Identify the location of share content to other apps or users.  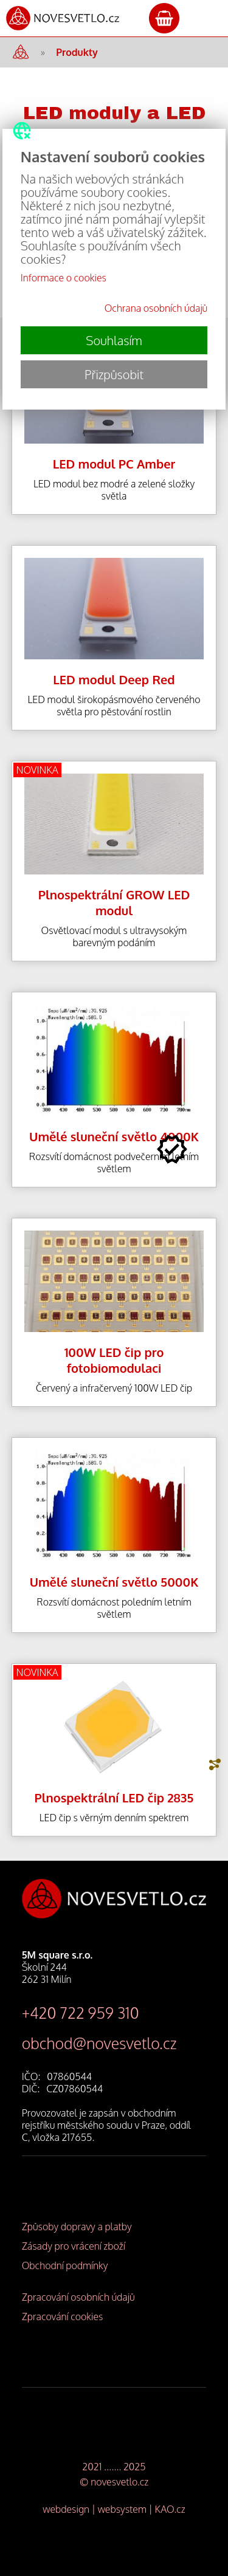
(215, 1764).